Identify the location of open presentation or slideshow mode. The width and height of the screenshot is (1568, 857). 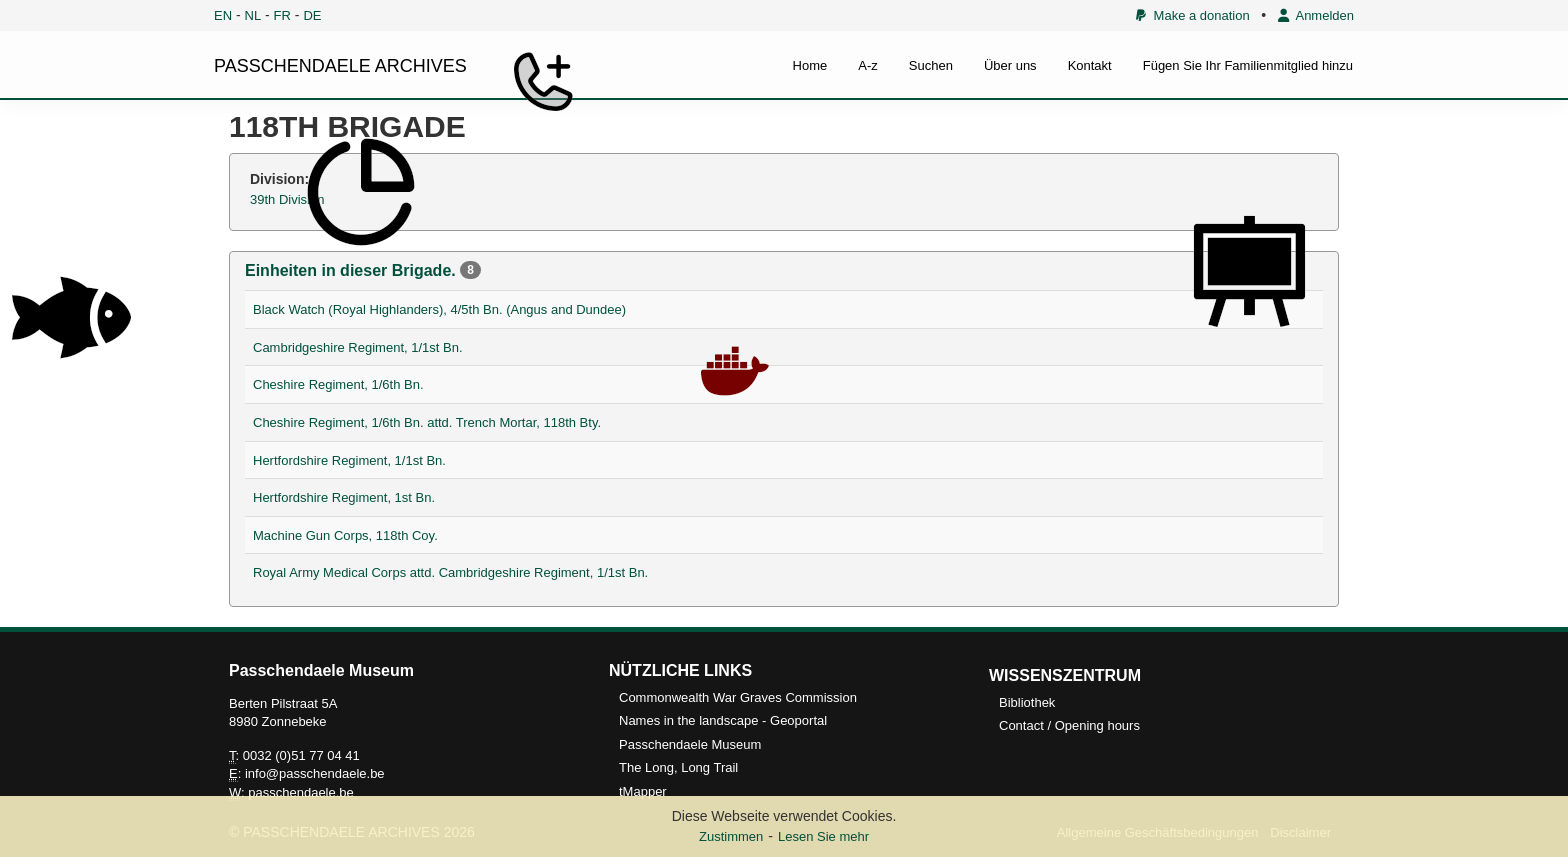
(1249, 271).